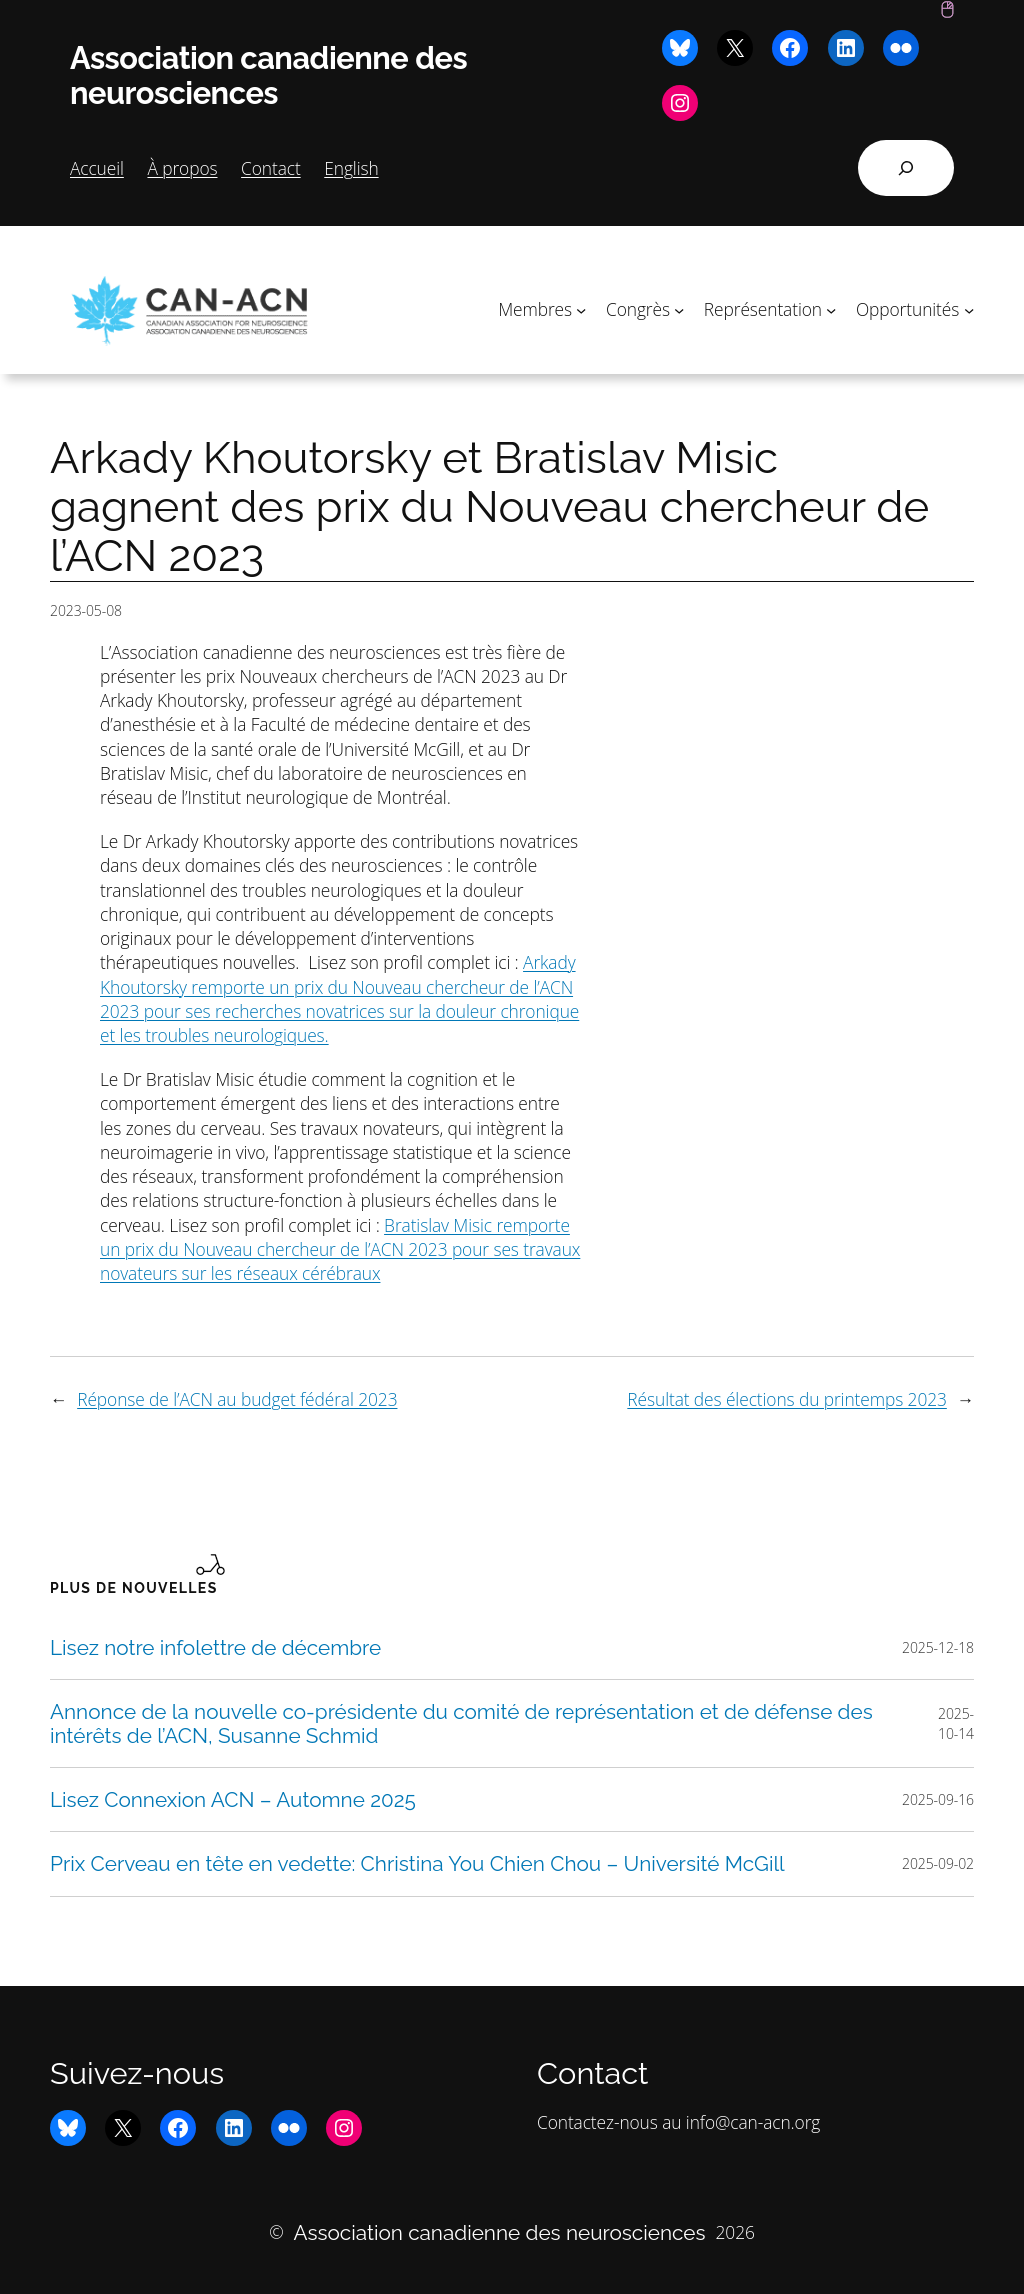 The height and width of the screenshot is (2294, 1024). I want to click on right-click to open context menu, so click(947, 9).